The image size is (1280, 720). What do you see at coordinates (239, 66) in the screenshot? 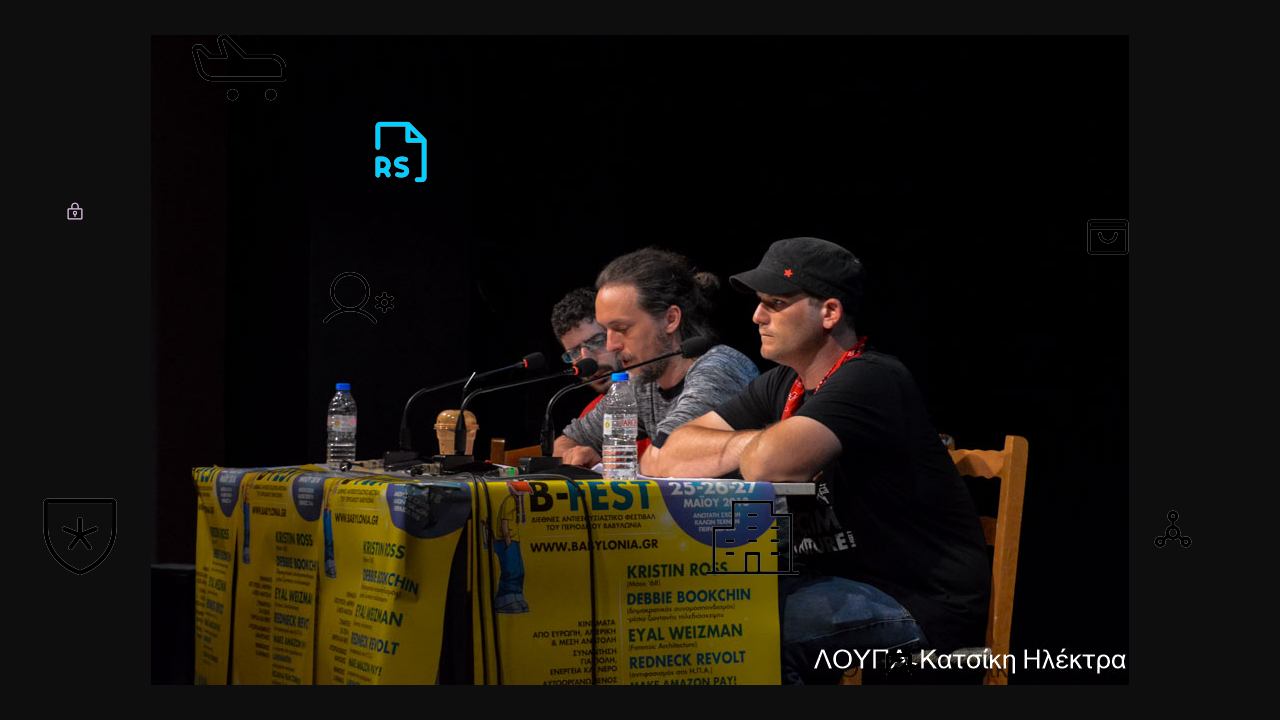
I see `indicates flight is taxiing on runway` at bounding box center [239, 66].